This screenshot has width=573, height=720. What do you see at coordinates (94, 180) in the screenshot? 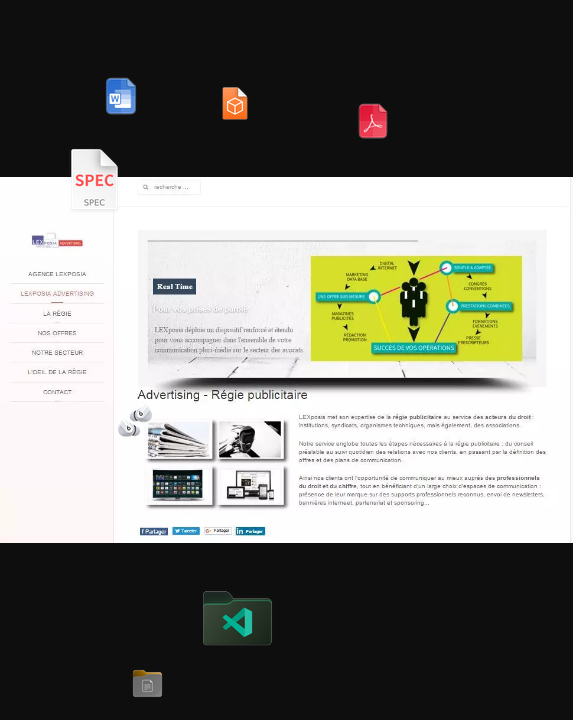
I see `an RPM spec file used for building Linux packages` at bounding box center [94, 180].